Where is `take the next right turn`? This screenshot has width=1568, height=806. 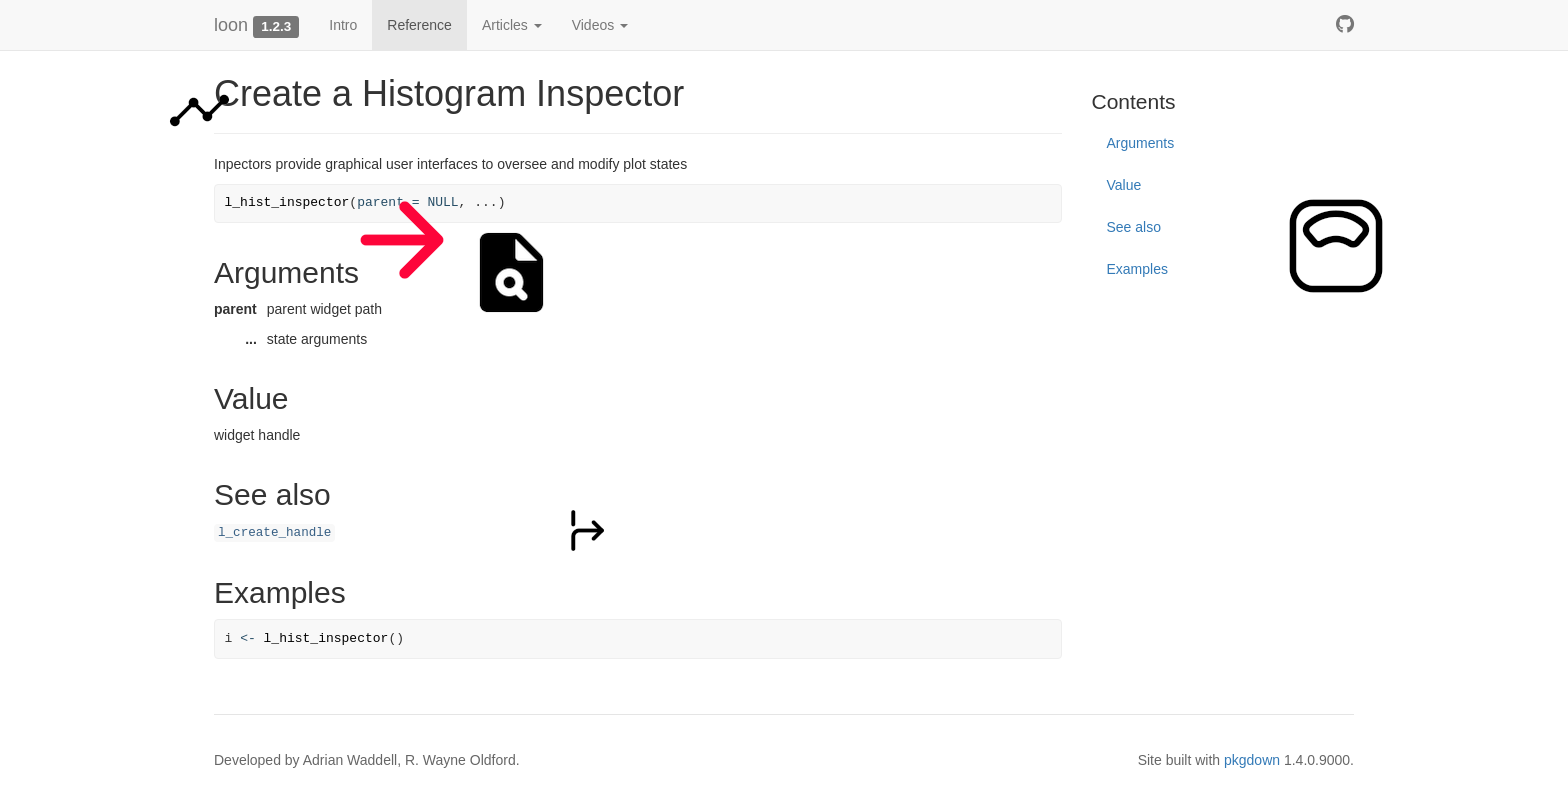 take the next right turn is located at coordinates (585, 530).